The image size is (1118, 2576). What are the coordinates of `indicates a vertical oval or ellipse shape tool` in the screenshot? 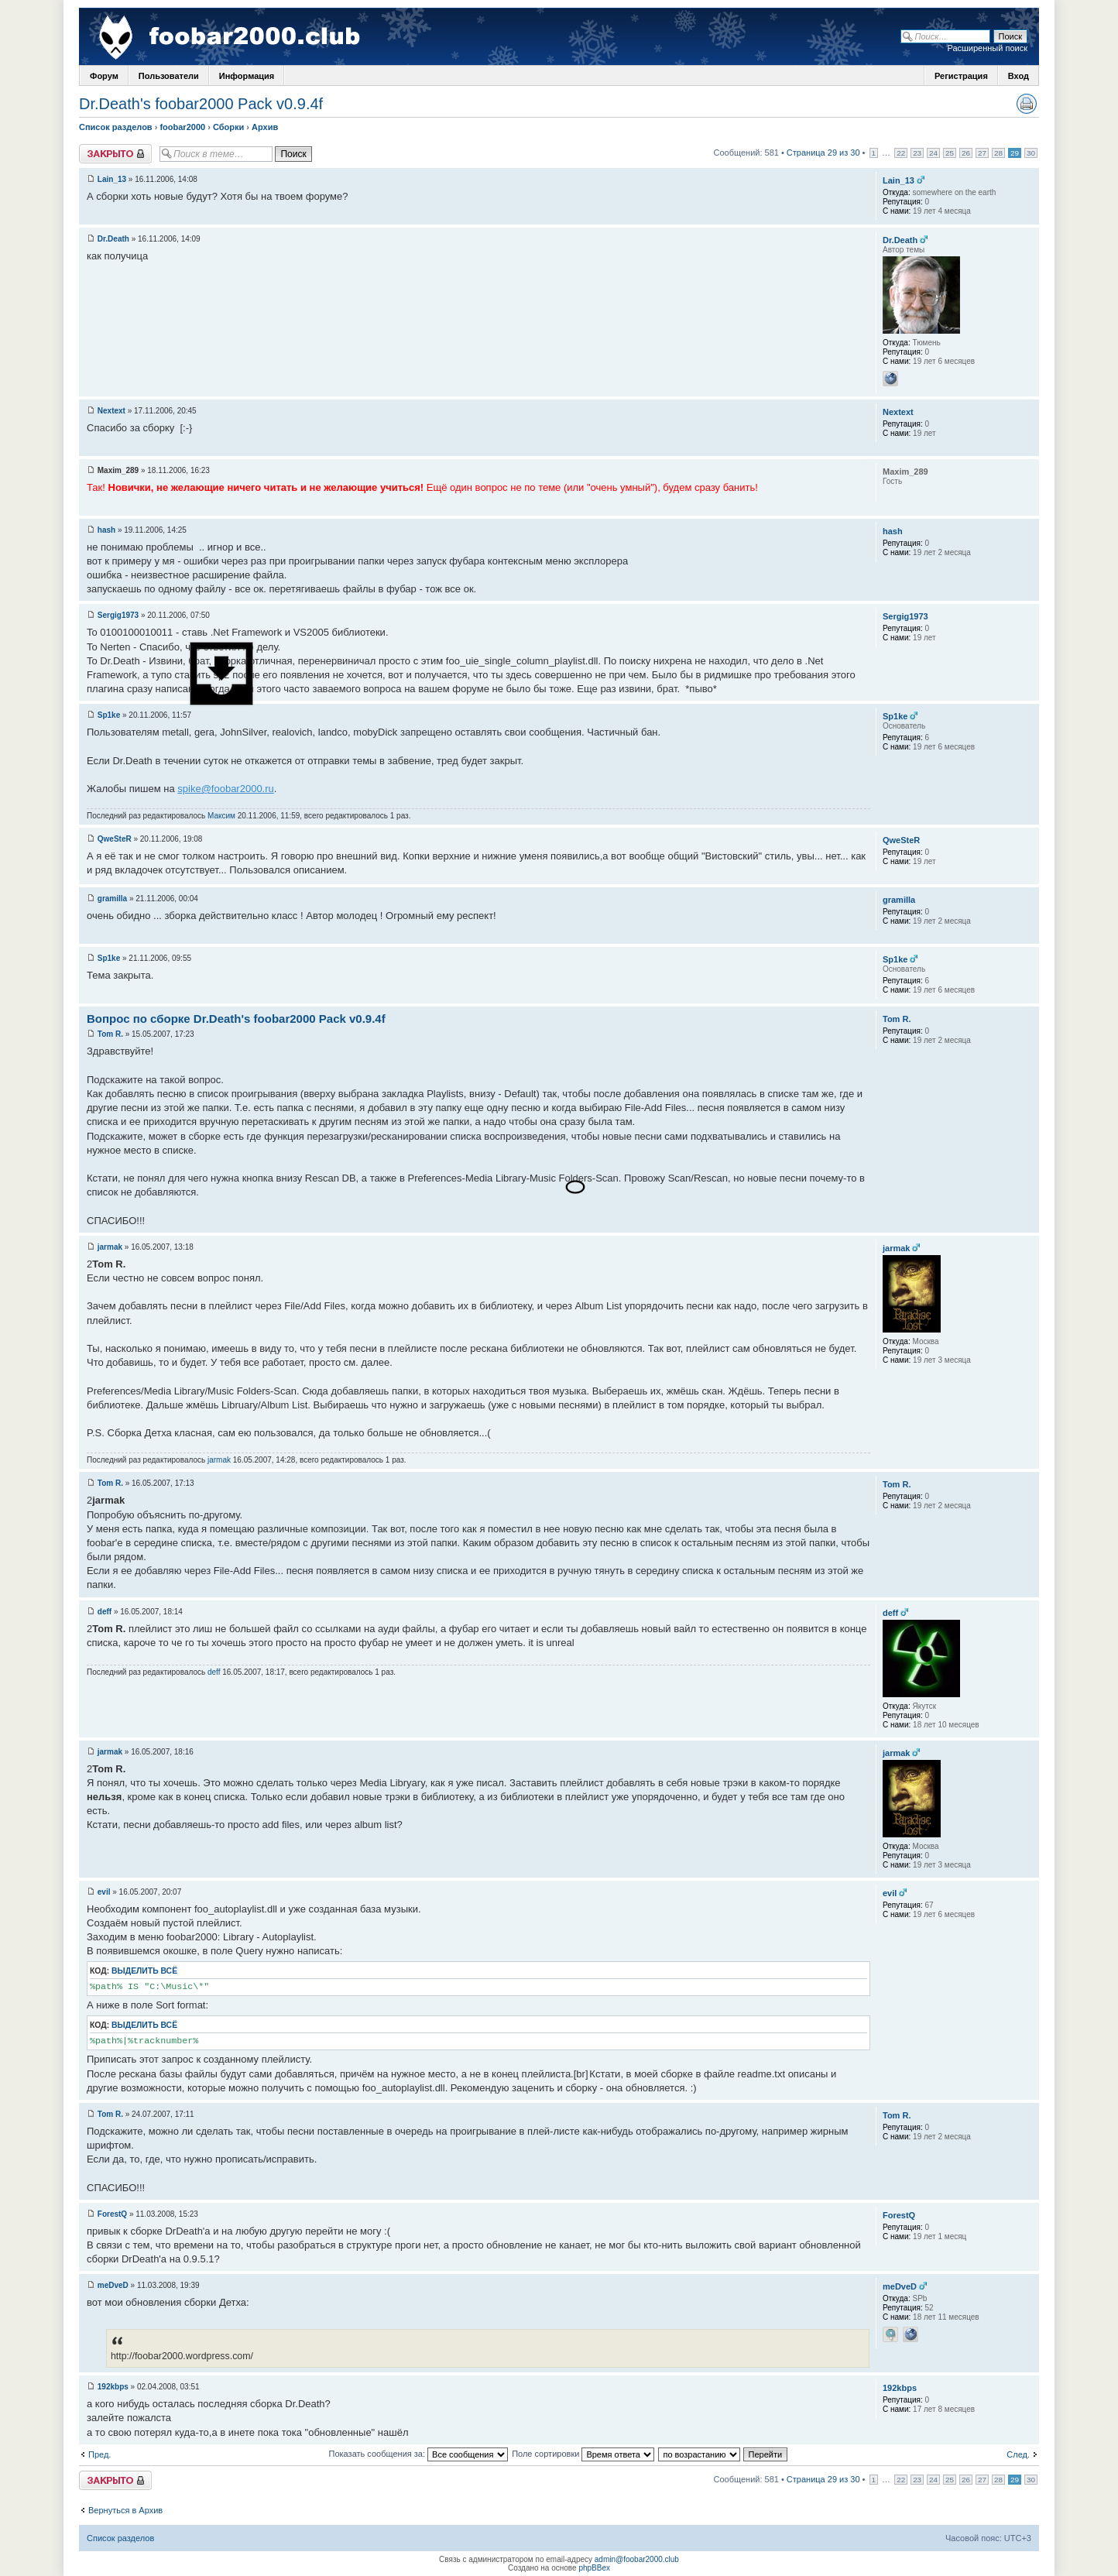 It's located at (575, 1187).